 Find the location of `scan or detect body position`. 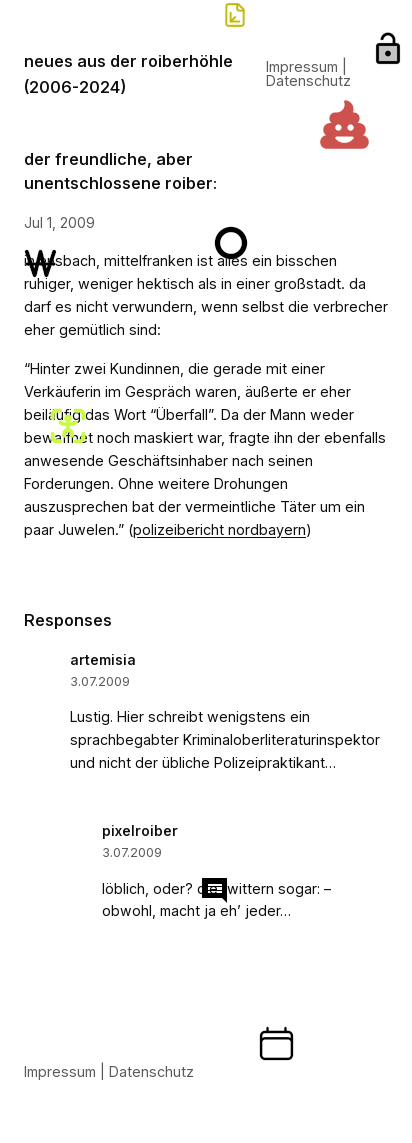

scan or detect body position is located at coordinates (68, 426).